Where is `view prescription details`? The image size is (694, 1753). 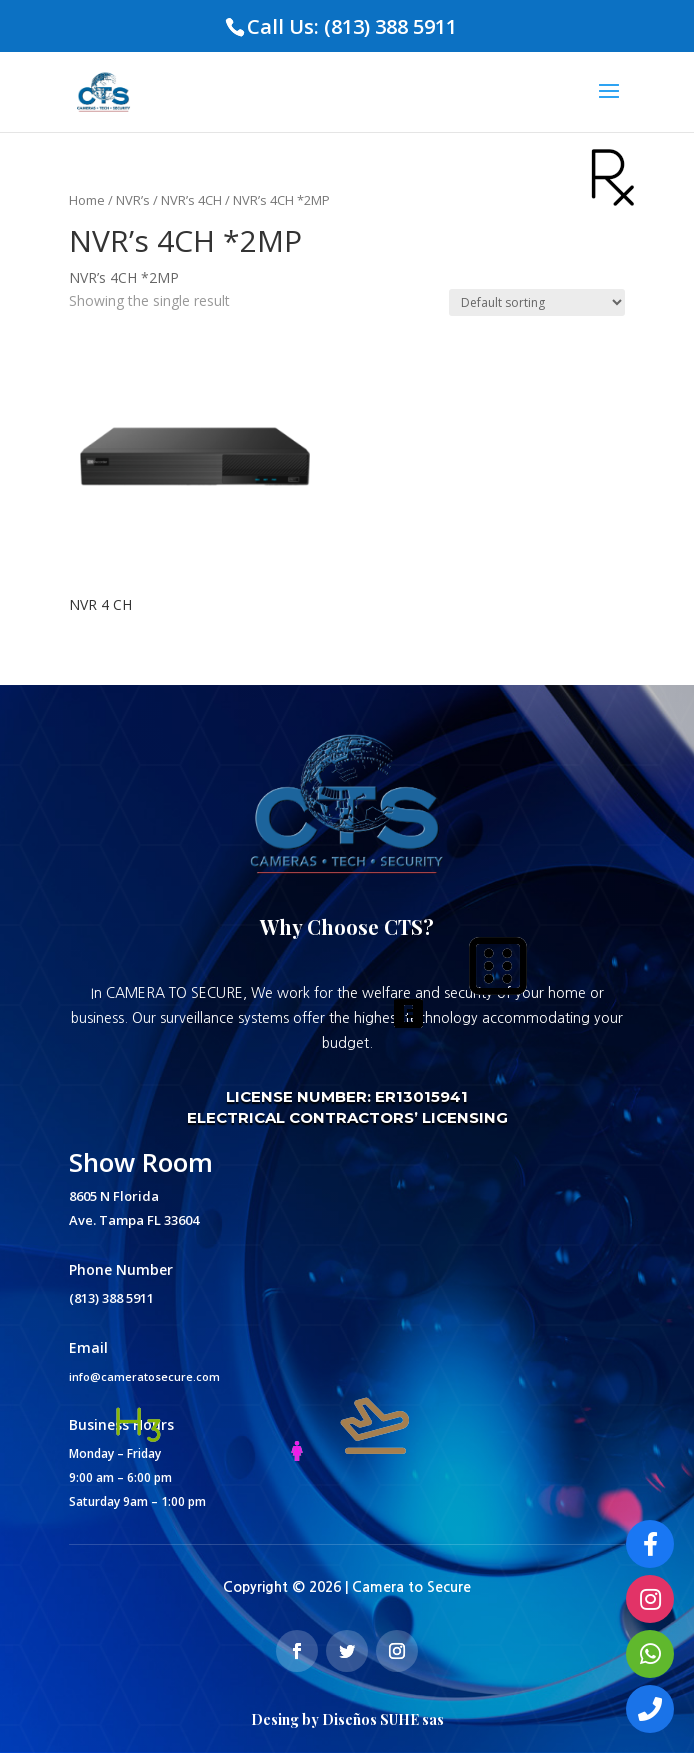
view prescription details is located at coordinates (610, 177).